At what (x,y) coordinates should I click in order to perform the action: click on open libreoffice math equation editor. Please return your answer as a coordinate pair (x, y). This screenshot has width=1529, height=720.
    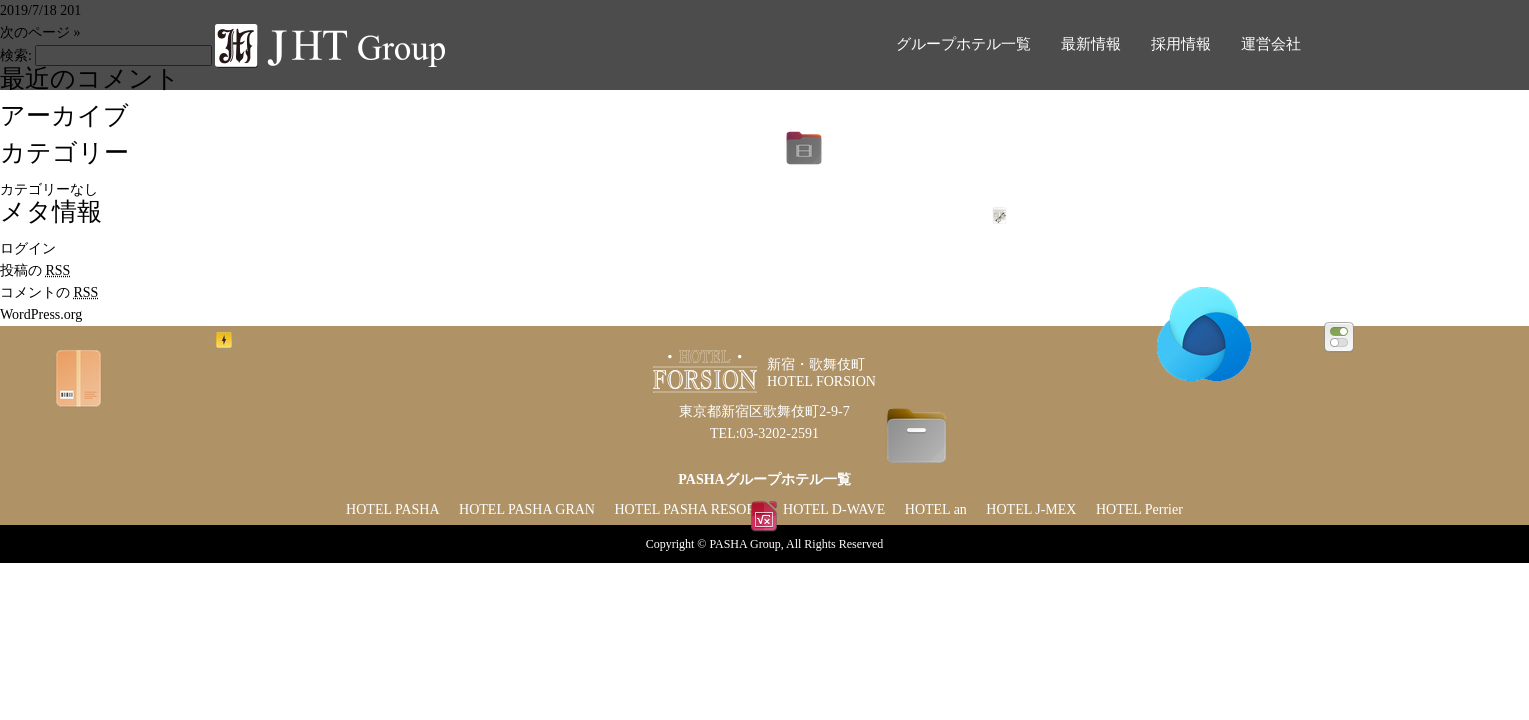
    Looking at the image, I should click on (764, 516).